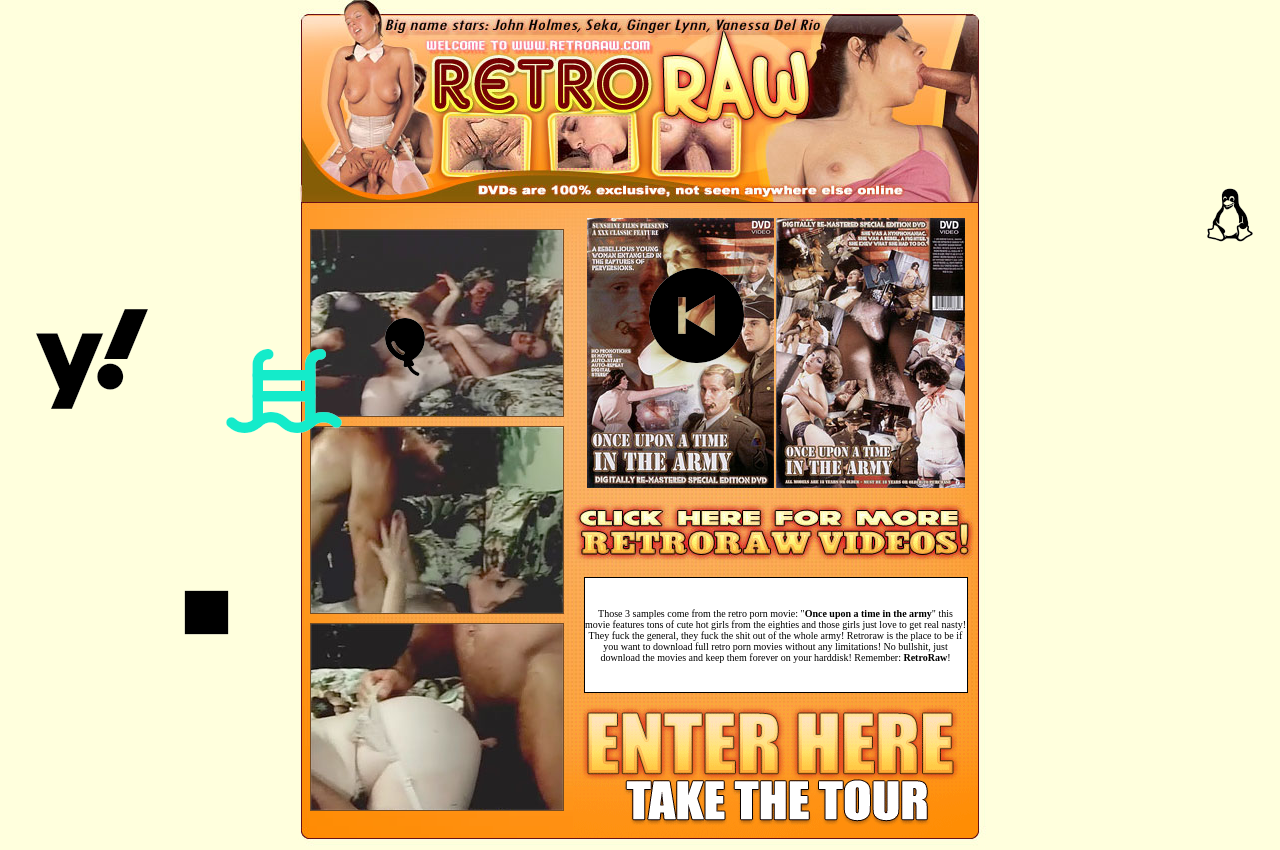  Describe the element at coordinates (696, 315) in the screenshot. I see `skip to previous track` at that location.